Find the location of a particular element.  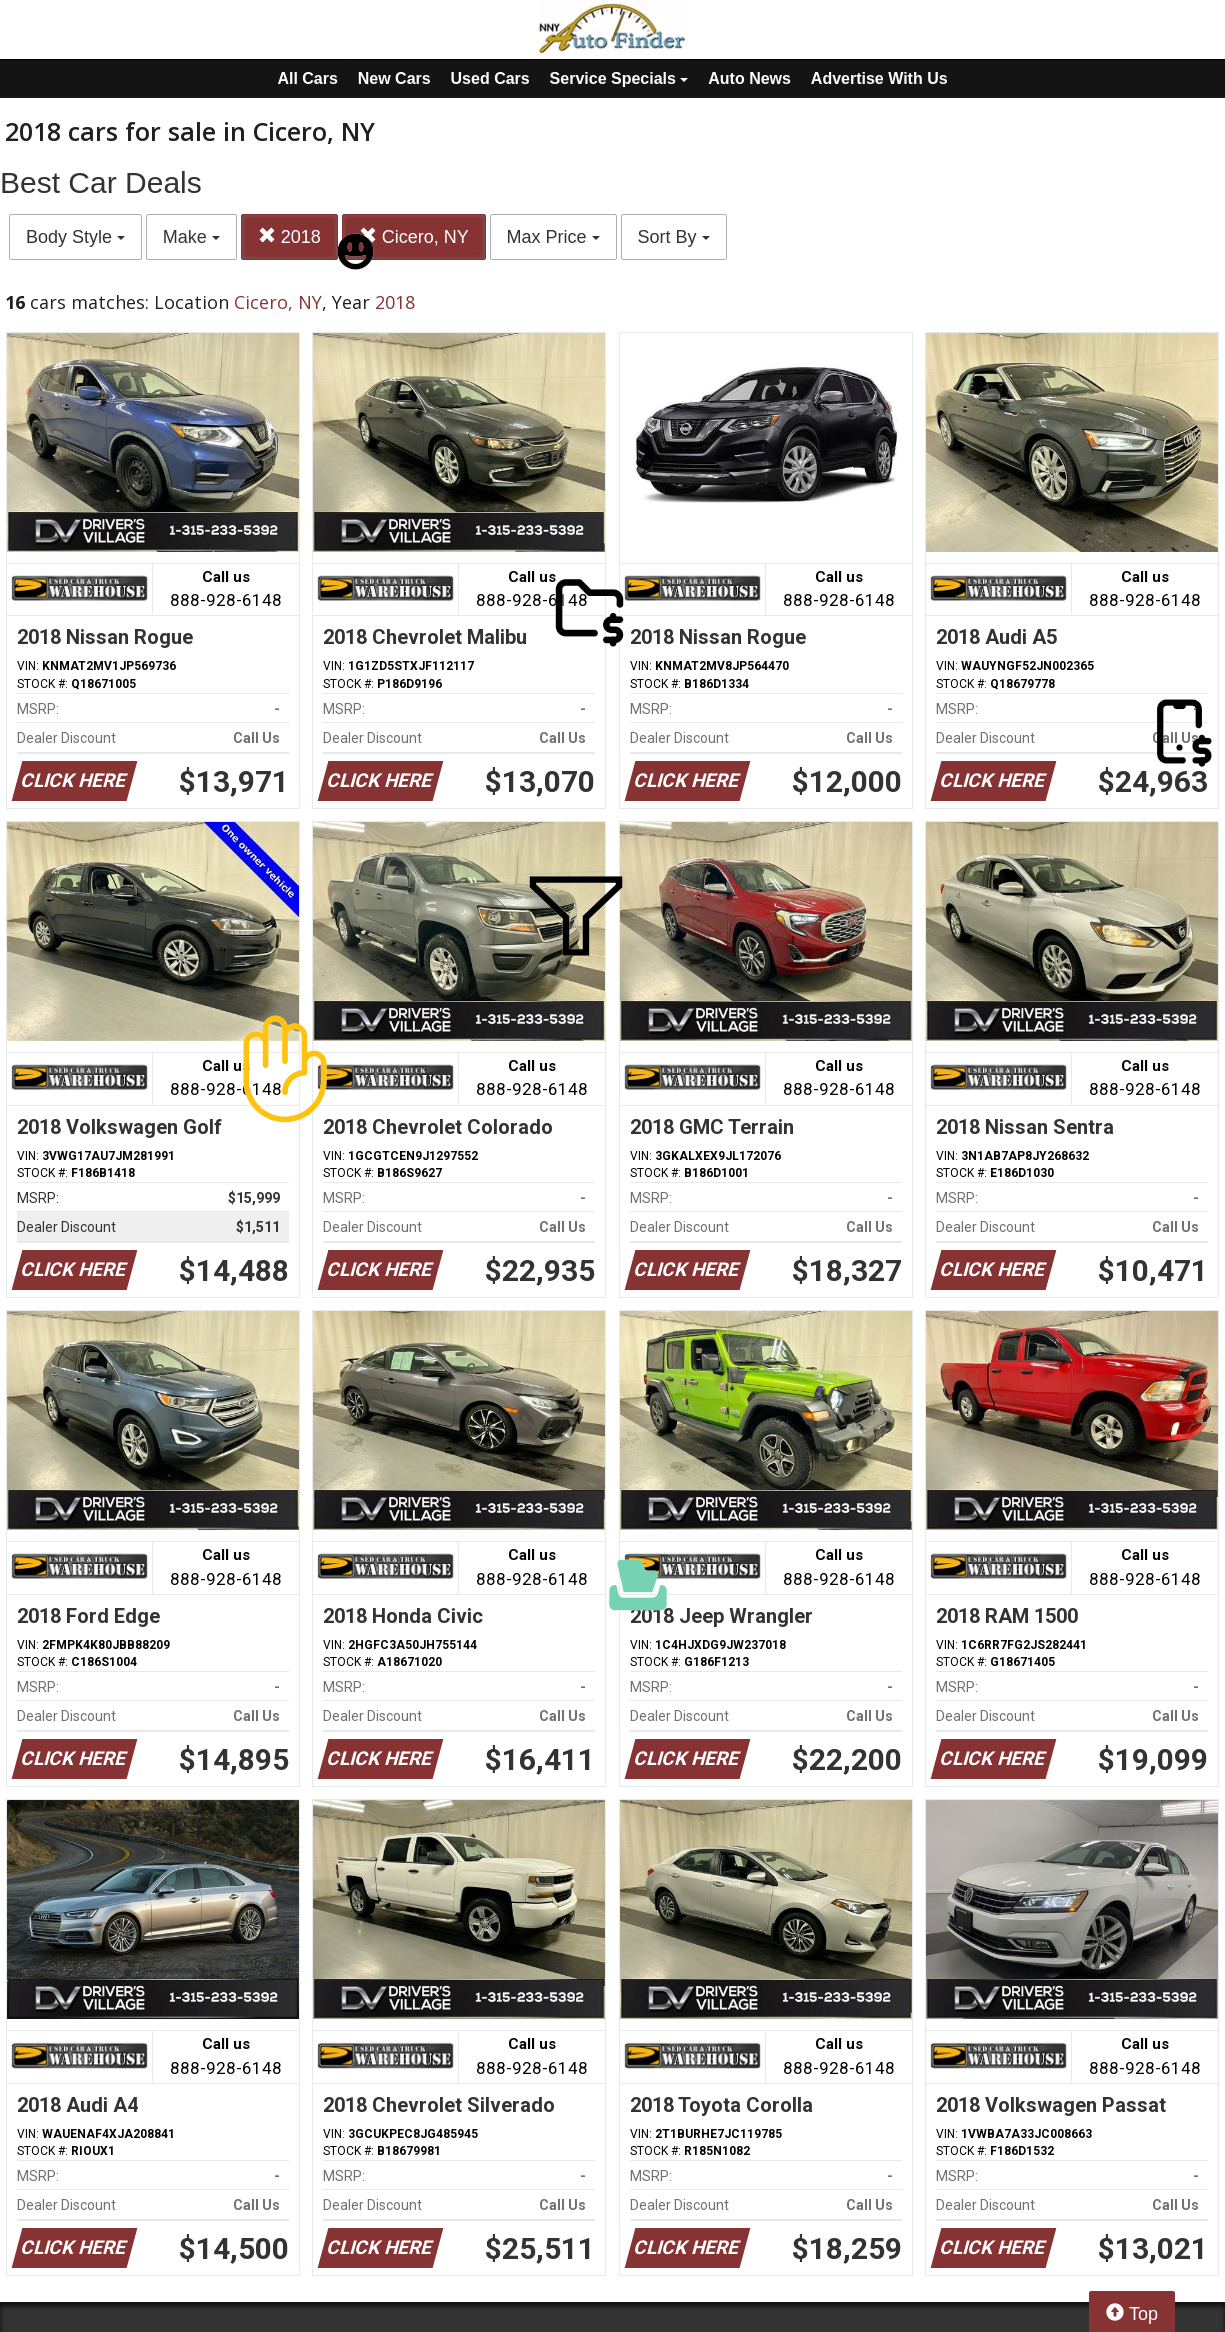

access tissue box or hygiene supplies is located at coordinates (638, 1585).